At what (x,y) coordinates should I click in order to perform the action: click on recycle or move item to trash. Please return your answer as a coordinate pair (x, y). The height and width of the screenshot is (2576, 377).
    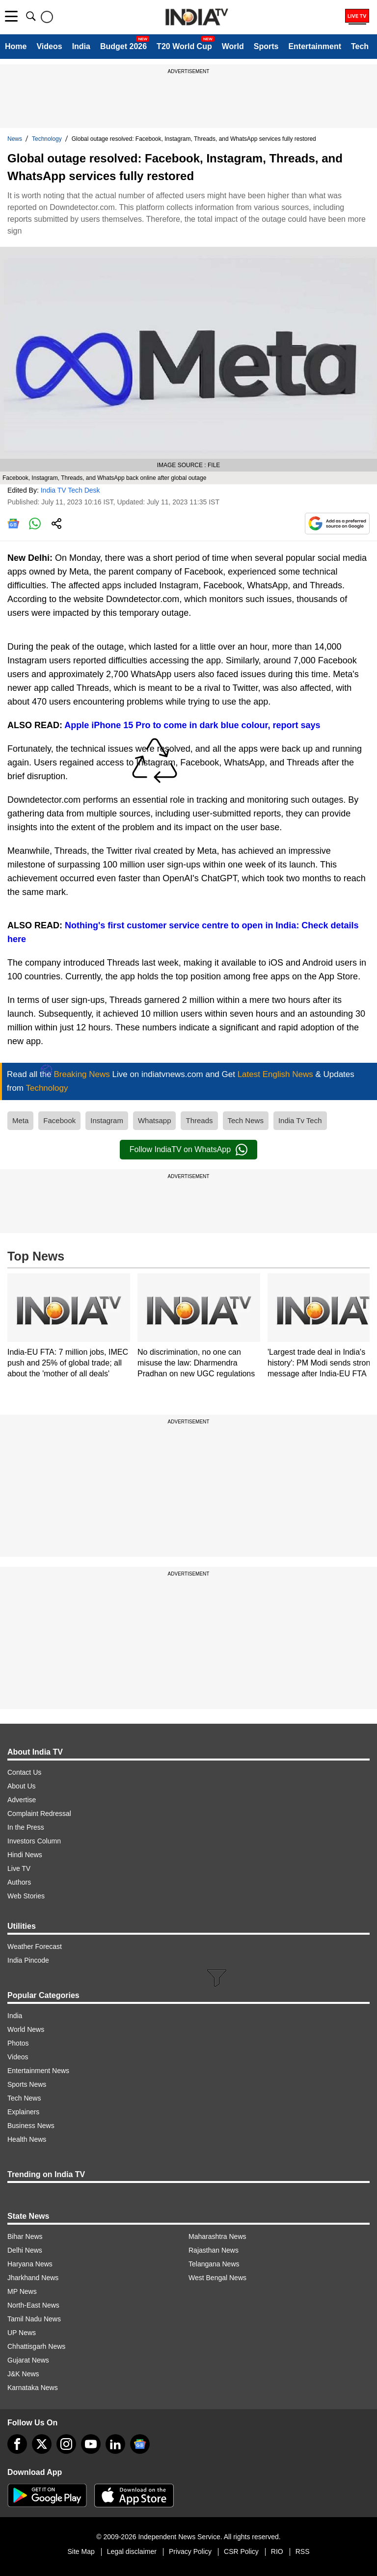
    Looking at the image, I should click on (155, 761).